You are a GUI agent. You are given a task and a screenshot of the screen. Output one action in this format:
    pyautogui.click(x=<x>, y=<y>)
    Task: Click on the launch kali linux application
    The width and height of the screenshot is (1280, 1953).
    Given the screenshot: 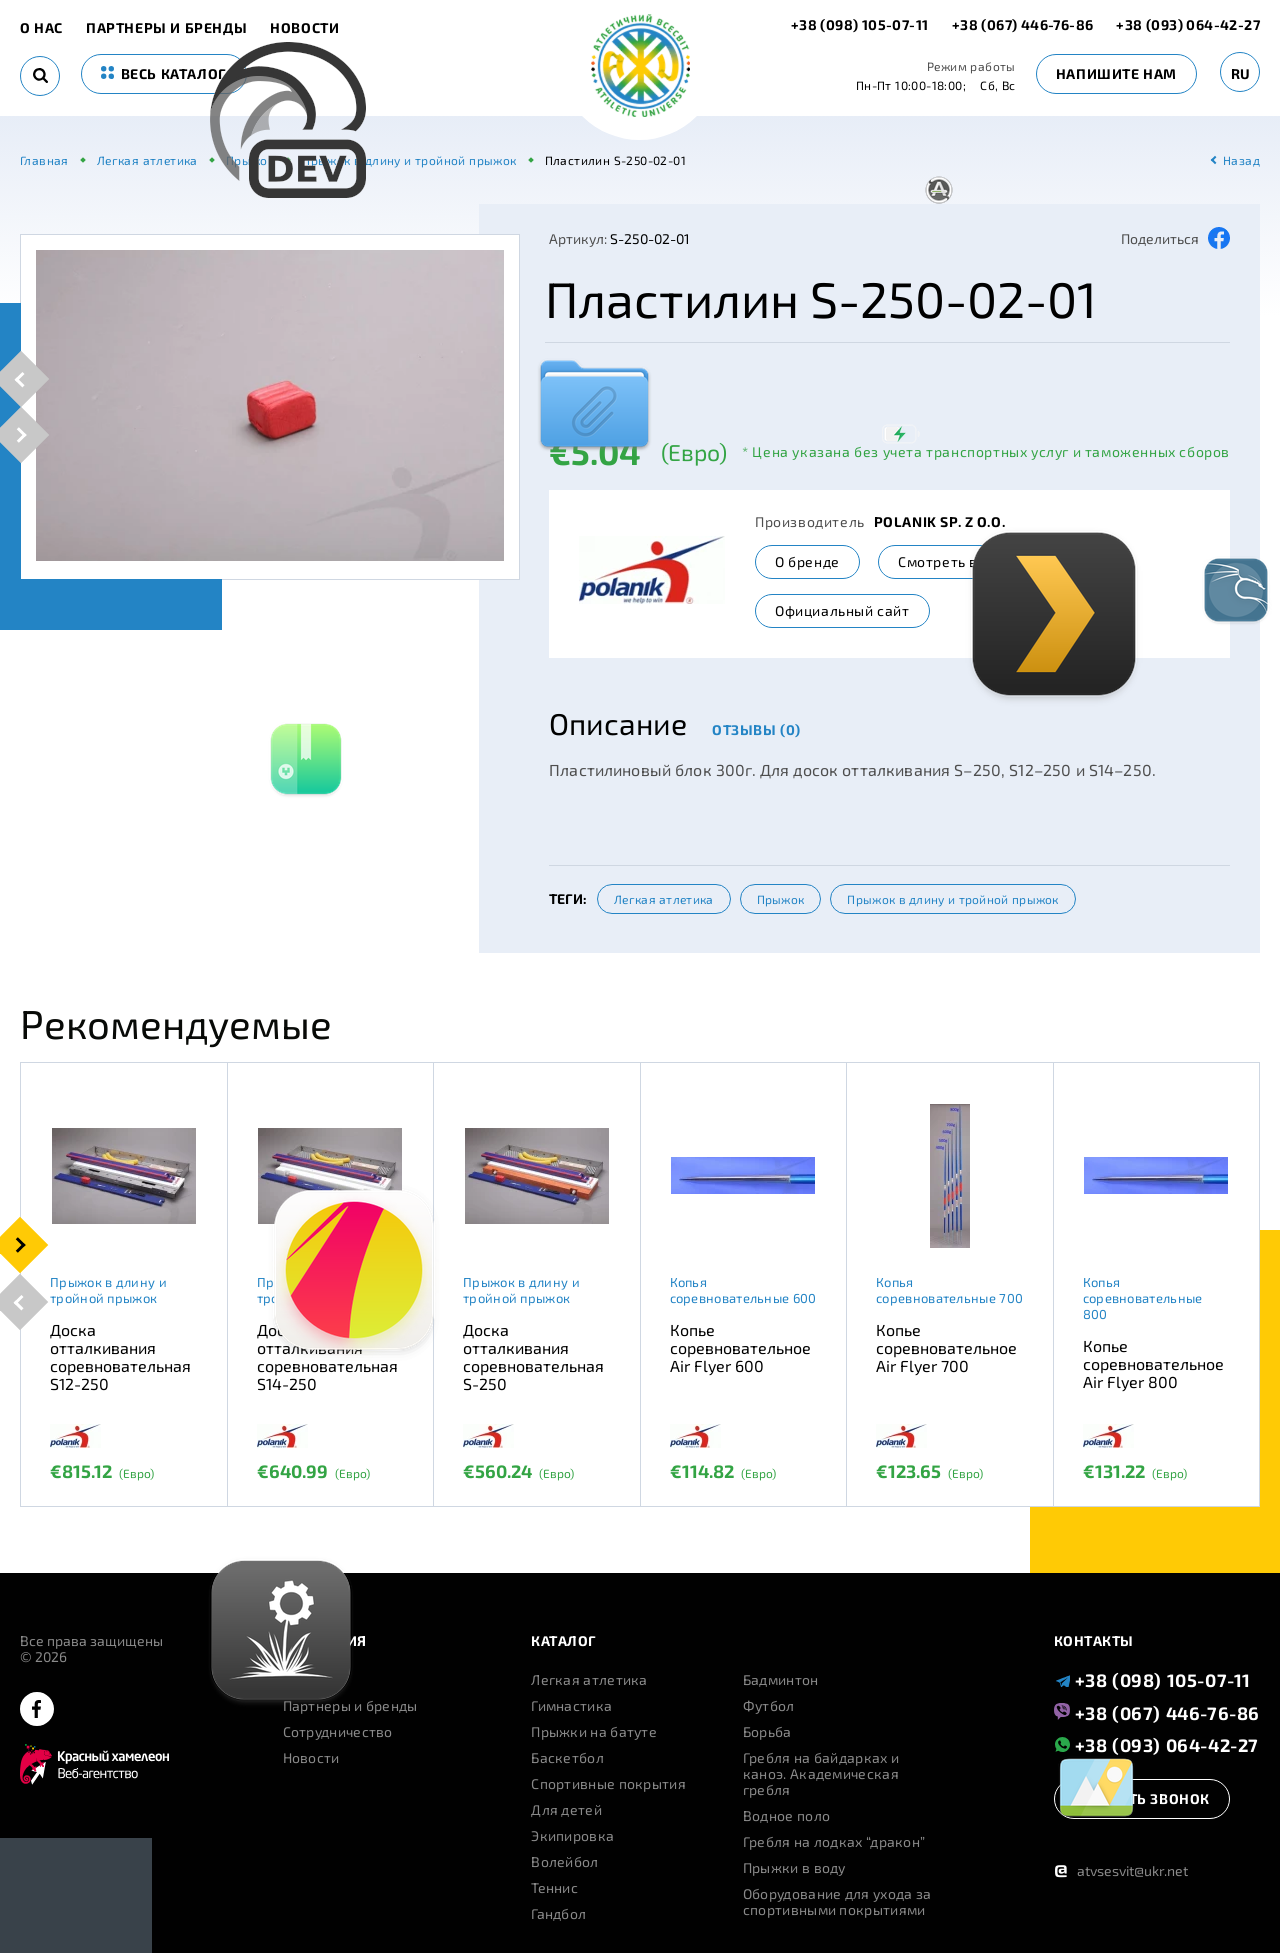 What is the action you would take?
    pyautogui.click(x=1236, y=590)
    